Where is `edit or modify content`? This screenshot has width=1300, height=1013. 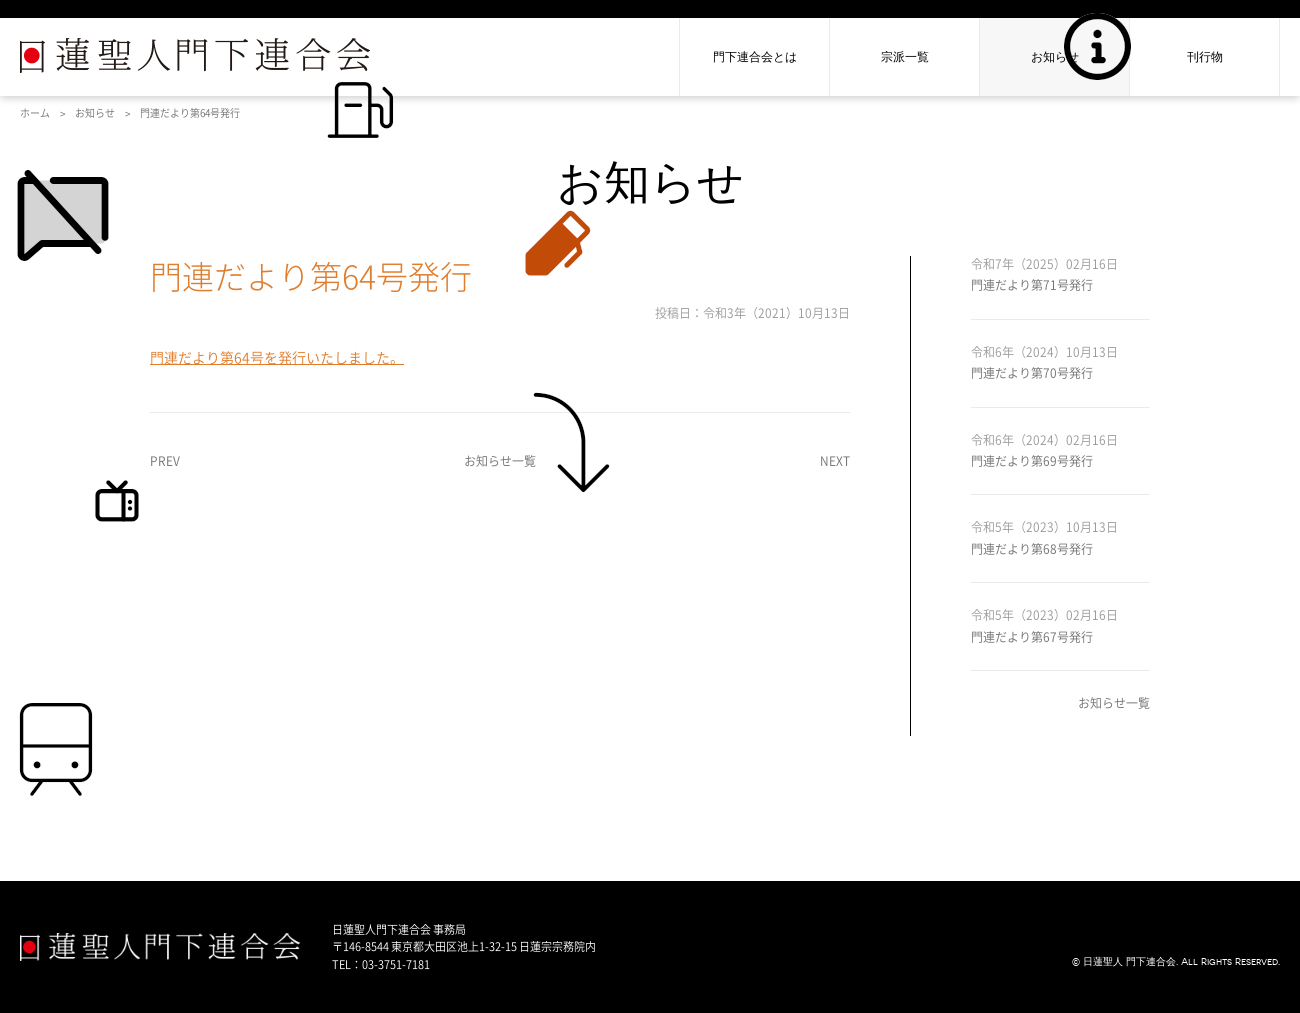 edit or modify content is located at coordinates (556, 244).